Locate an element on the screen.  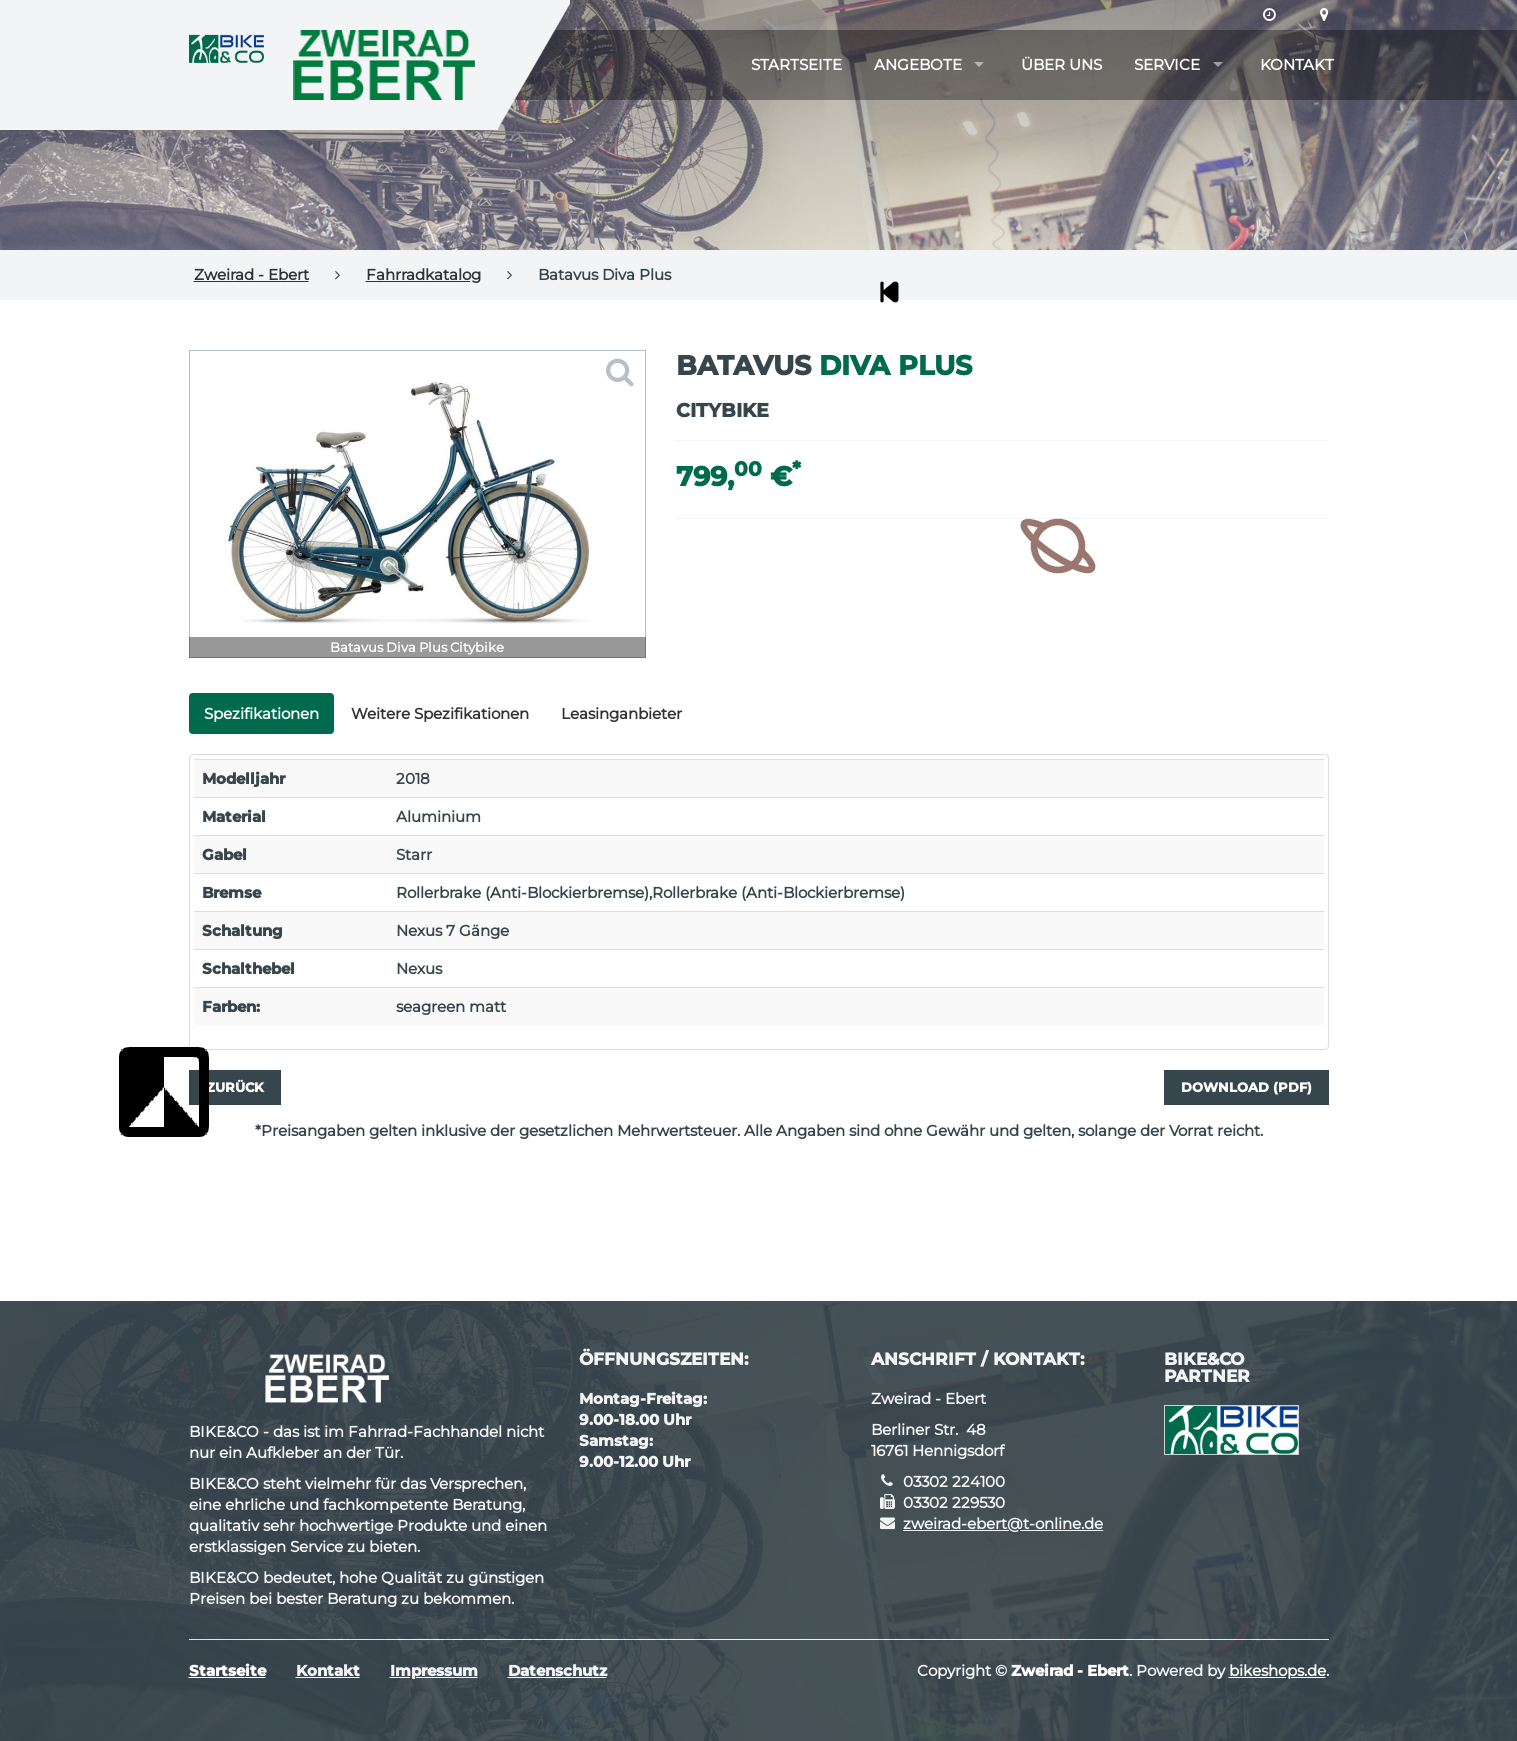
apply black and white filter to image is located at coordinates (164, 1092).